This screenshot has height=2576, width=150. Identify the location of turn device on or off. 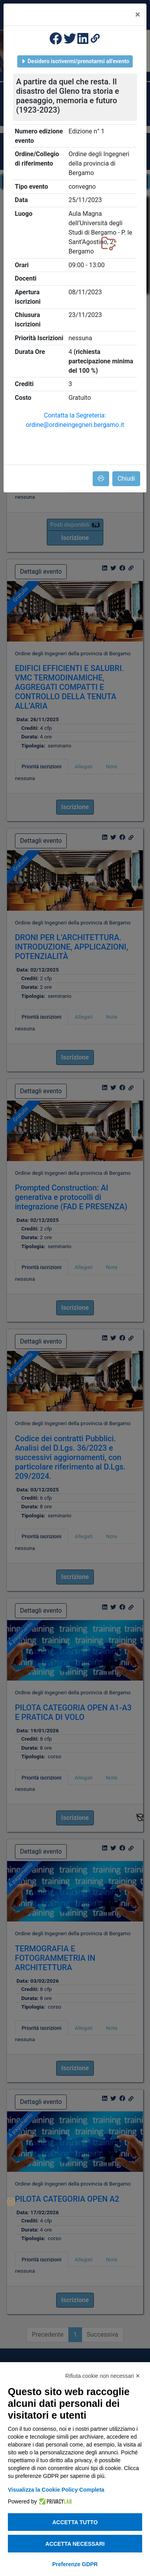
(11, 2202).